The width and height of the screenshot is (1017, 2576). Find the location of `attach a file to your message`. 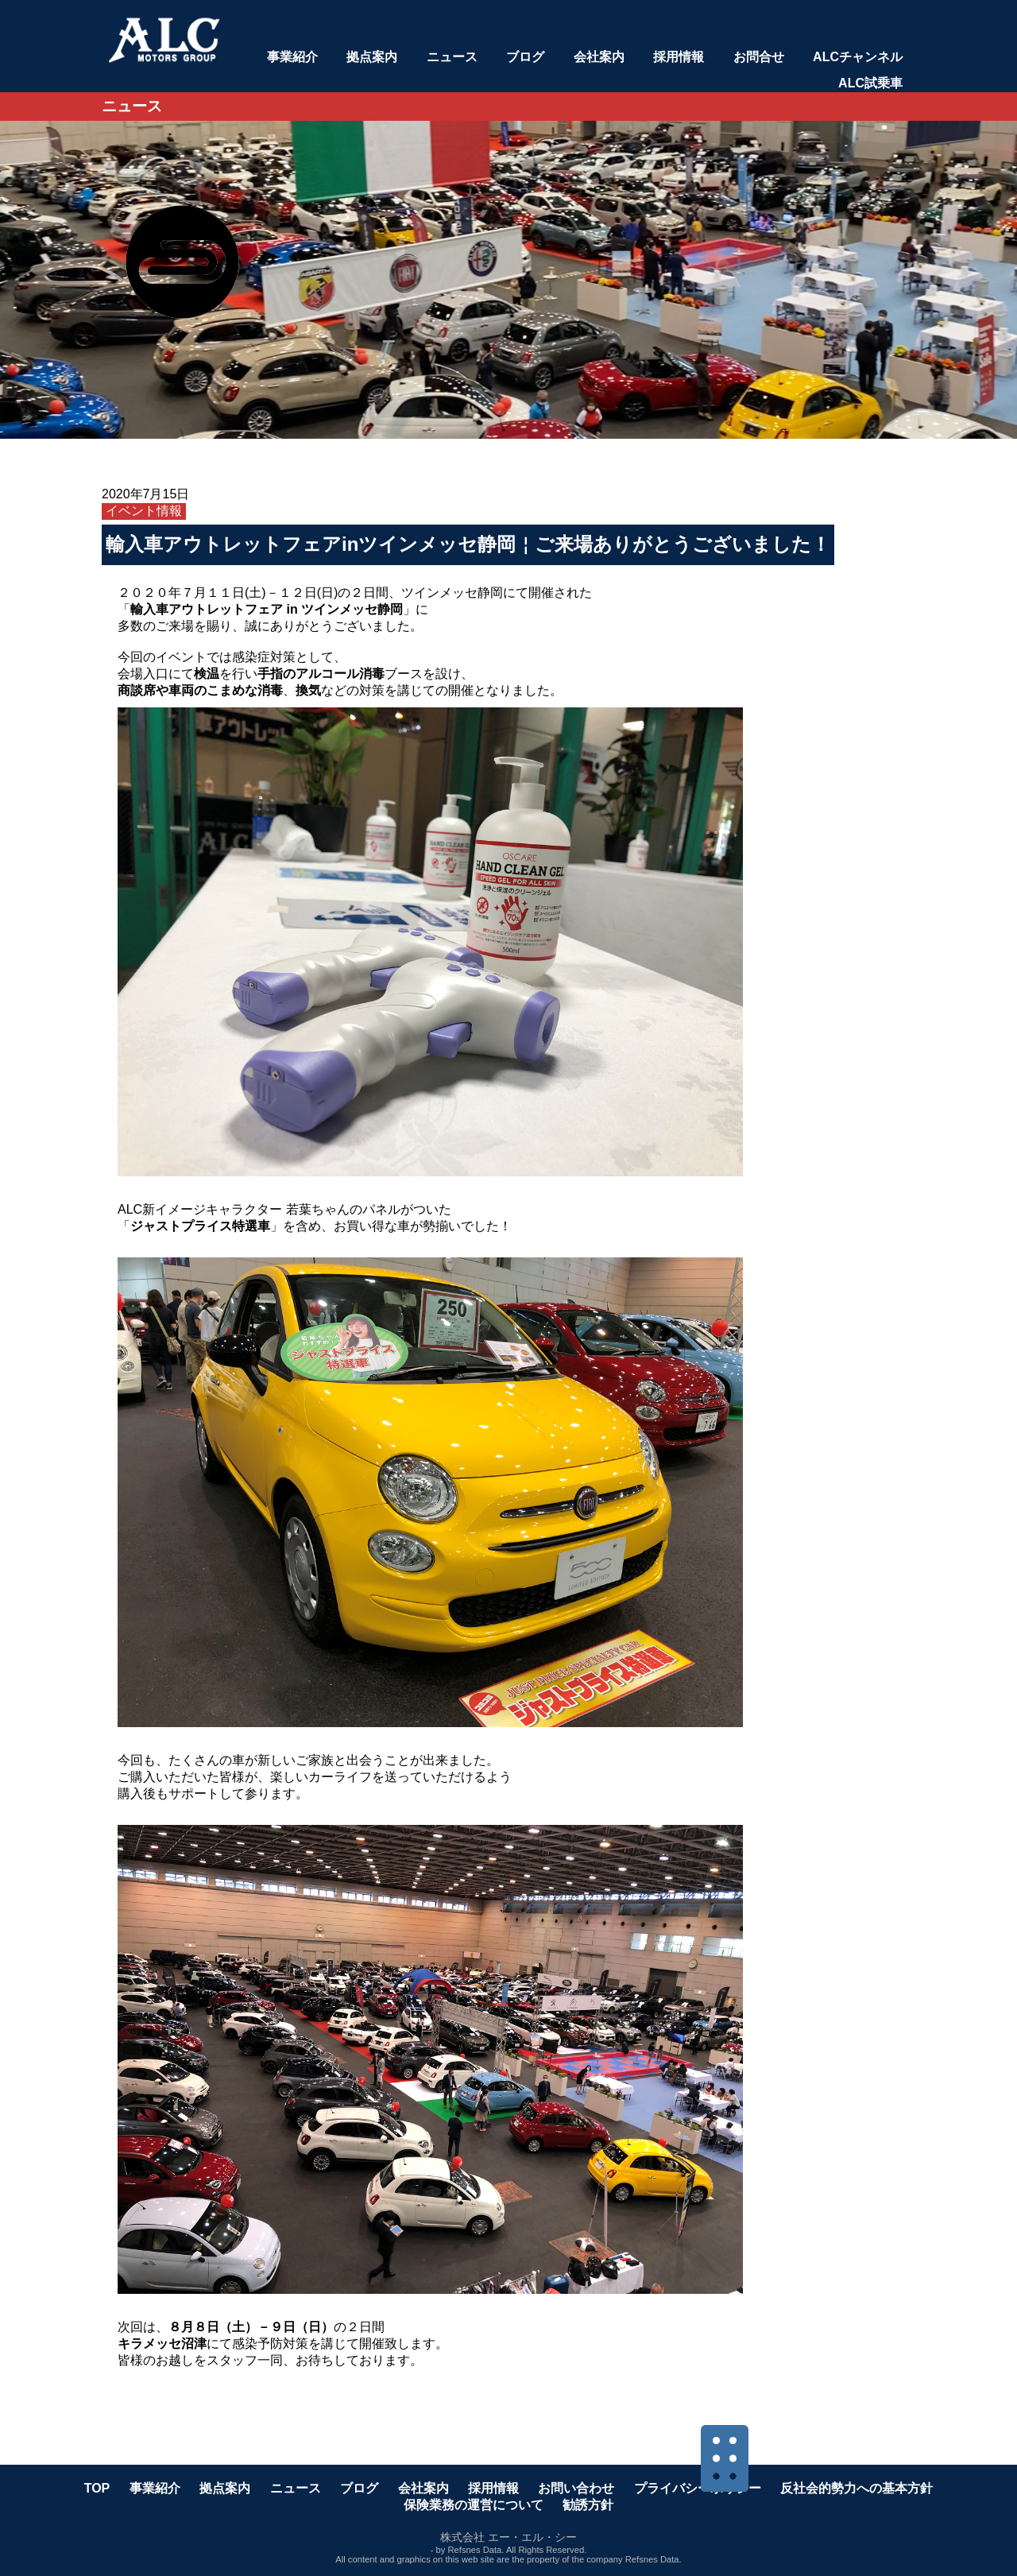

attach a file to your message is located at coordinates (182, 261).